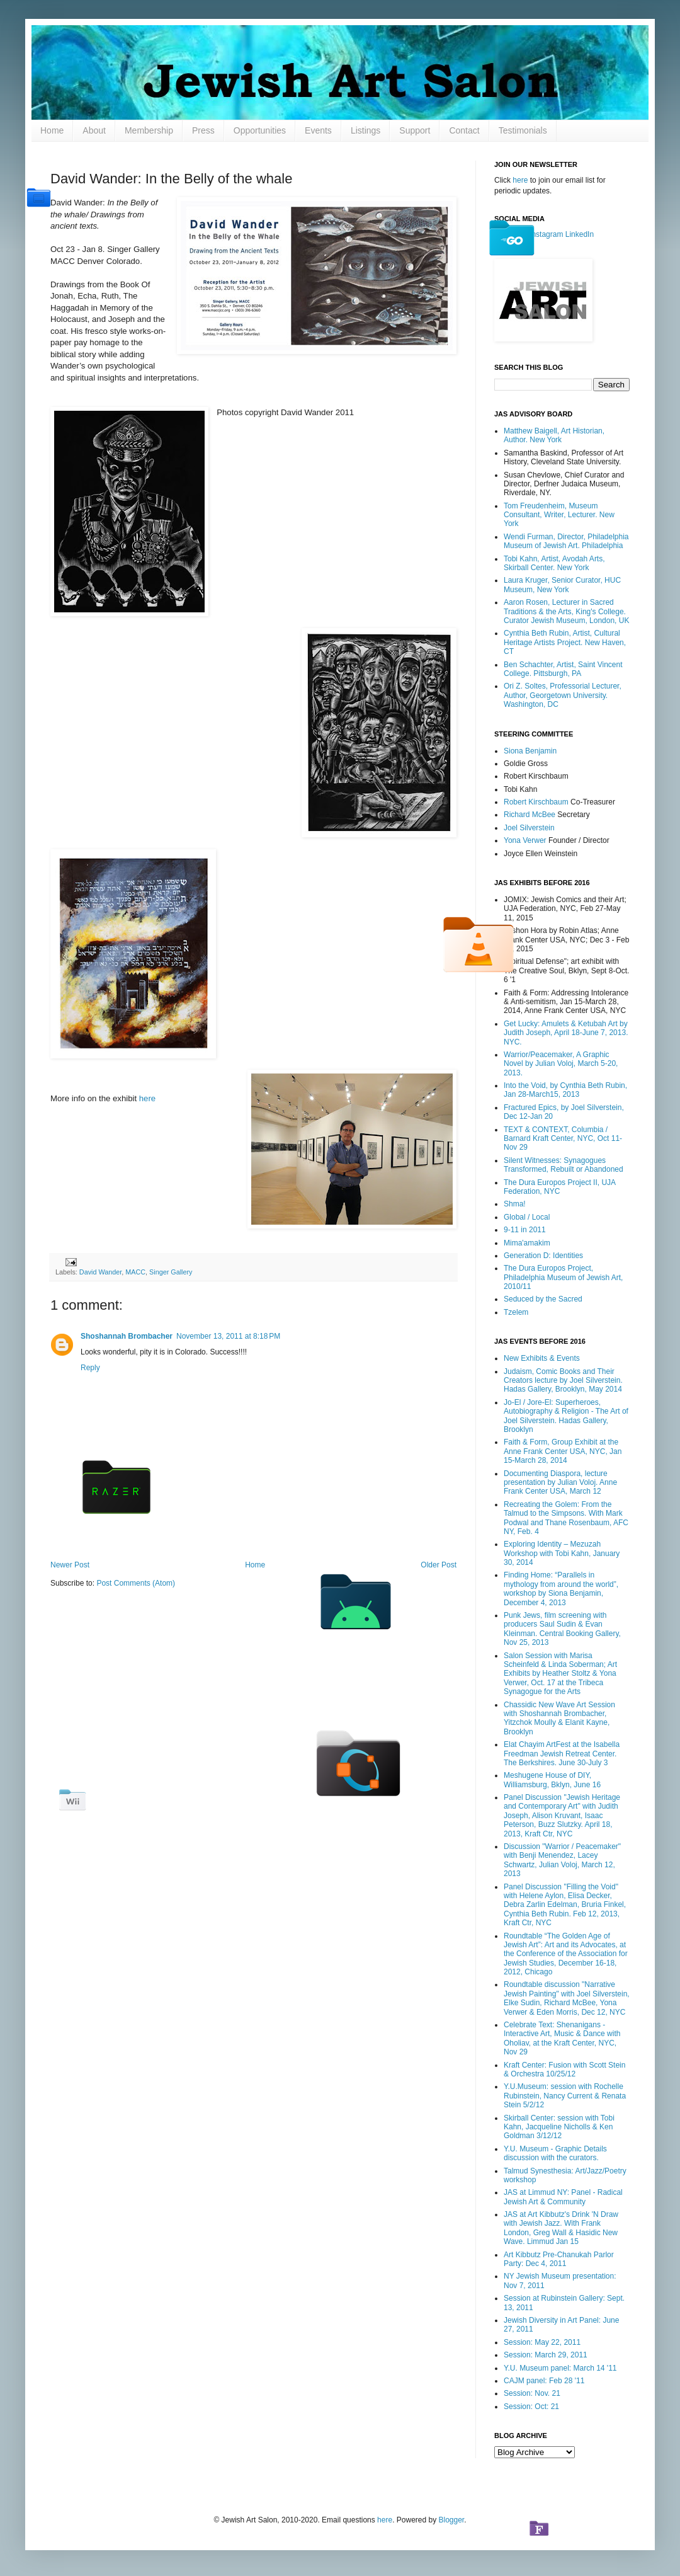 The height and width of the screenshot is (2576, 680). Describe the element at coordinates (116, 1489) in the screenshot. I see `folder for razer software or game files` at that location.